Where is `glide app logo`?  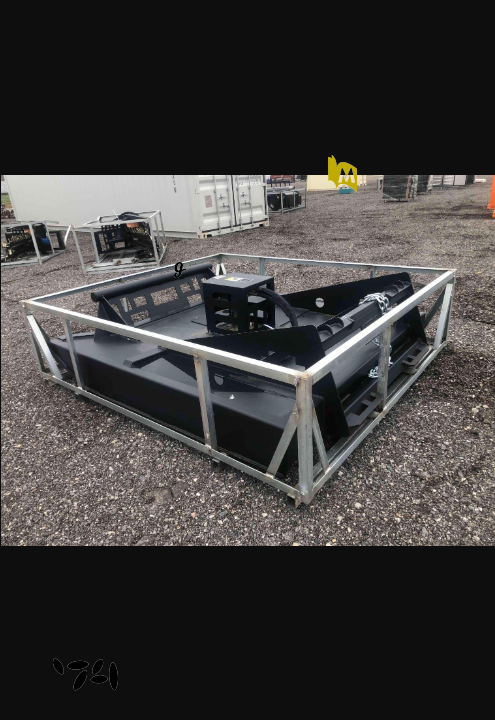
glide app logo is located at coordinates (180, 270).